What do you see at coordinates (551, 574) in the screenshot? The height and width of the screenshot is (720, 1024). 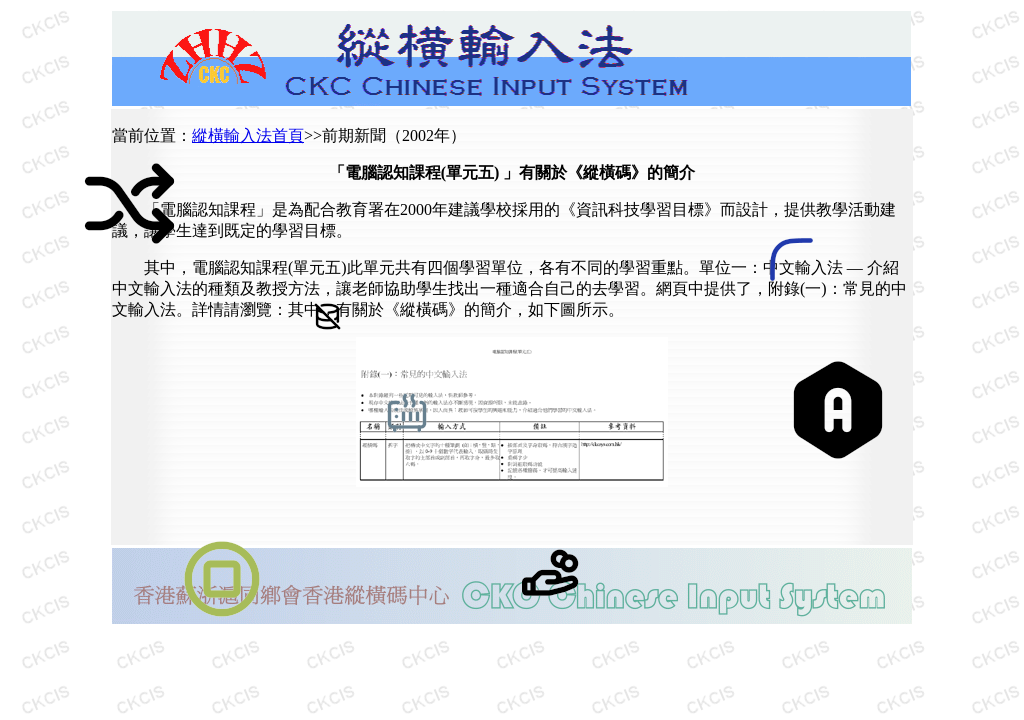 I see `make a payment or donation` at bounding box center [551, 574].